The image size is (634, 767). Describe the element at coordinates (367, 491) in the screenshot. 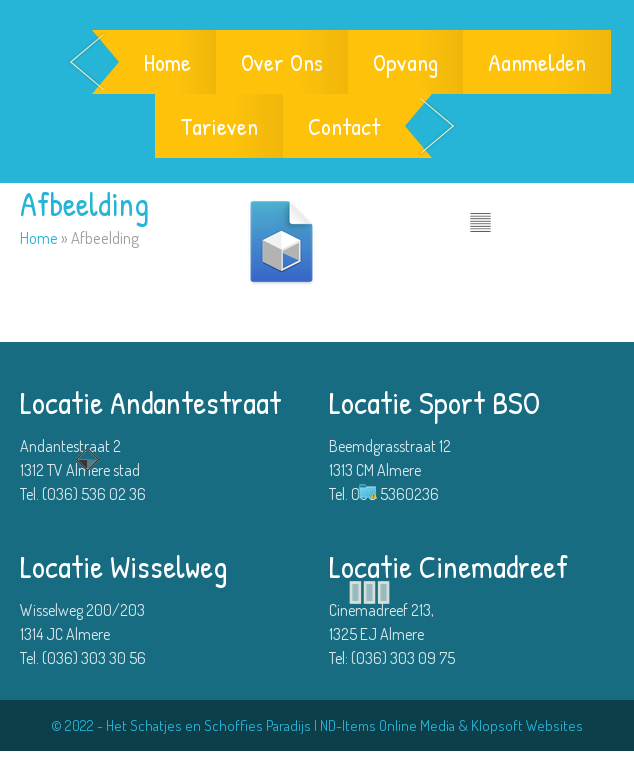

I see `access system log files` at that location.